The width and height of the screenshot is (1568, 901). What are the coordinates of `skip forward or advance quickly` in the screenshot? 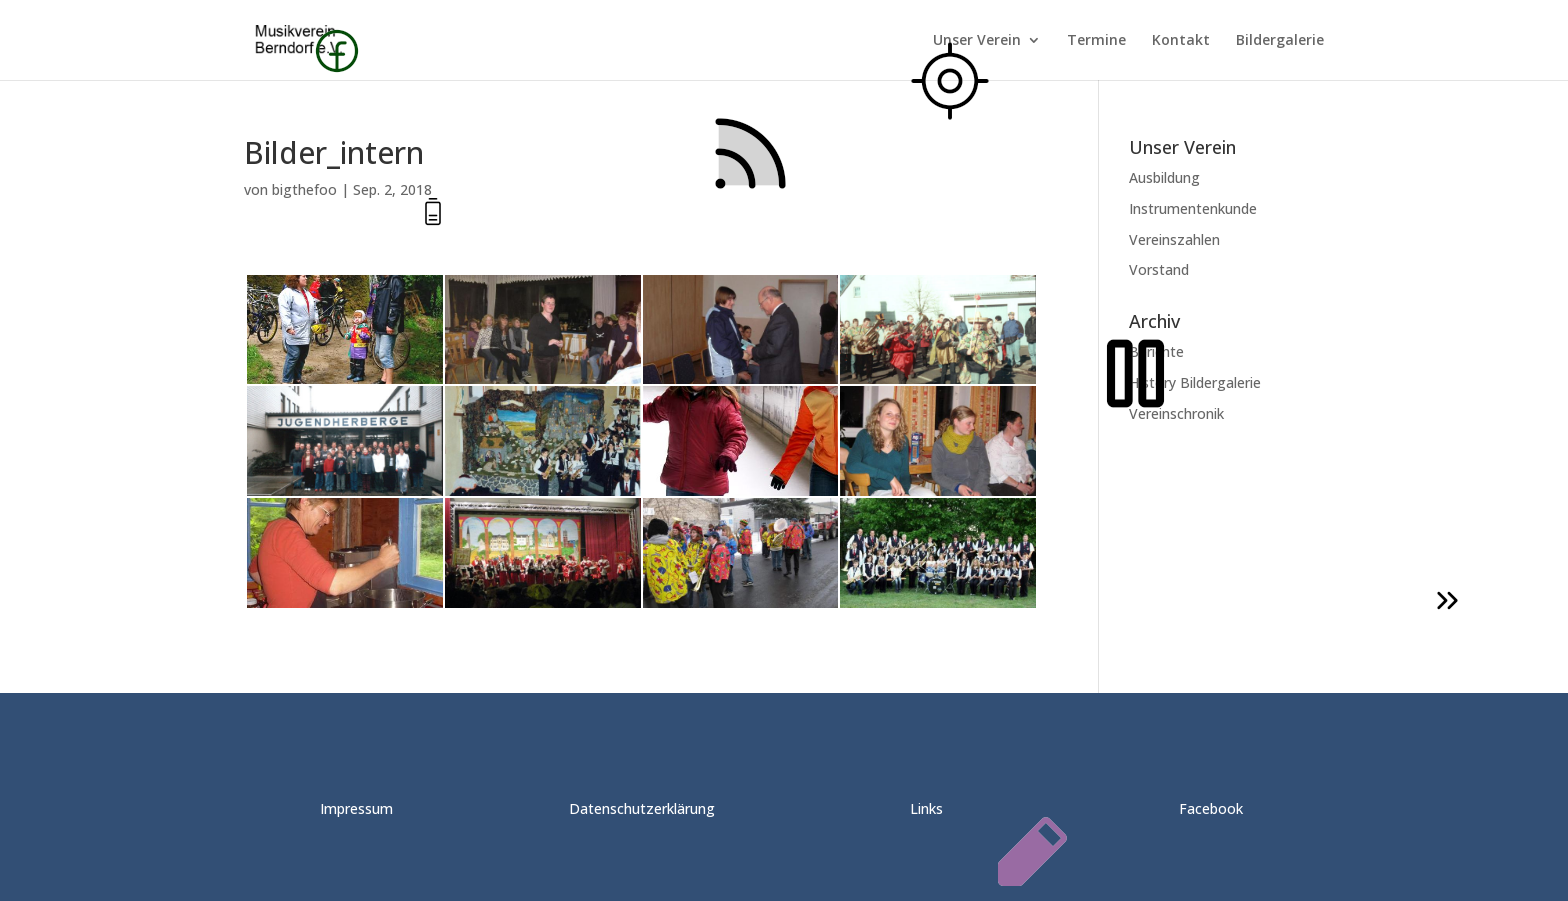 It's located at (1447, 600).